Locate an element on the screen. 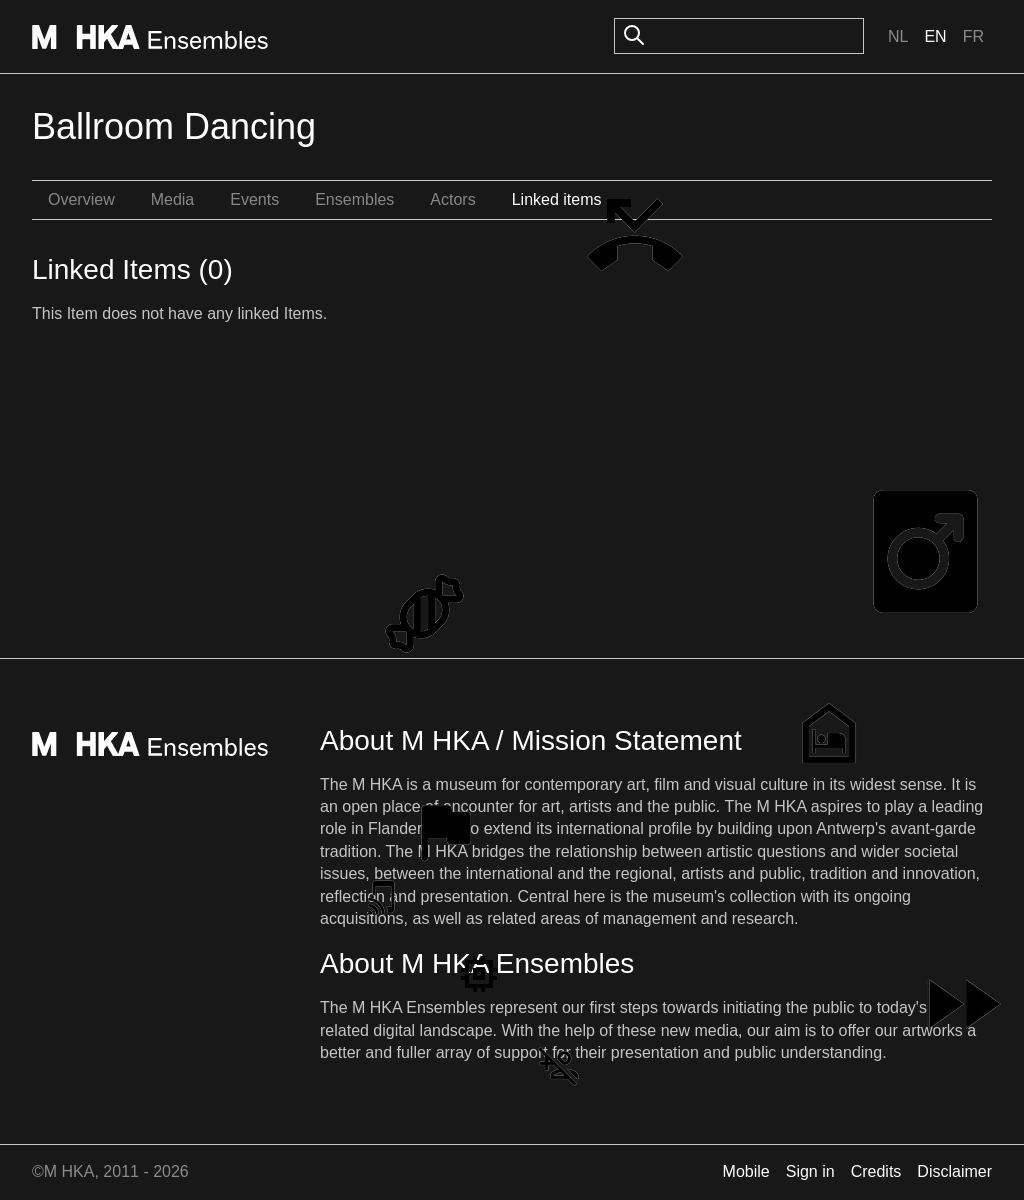  view device memory or RAM usage is located at coordinates (479, 974).